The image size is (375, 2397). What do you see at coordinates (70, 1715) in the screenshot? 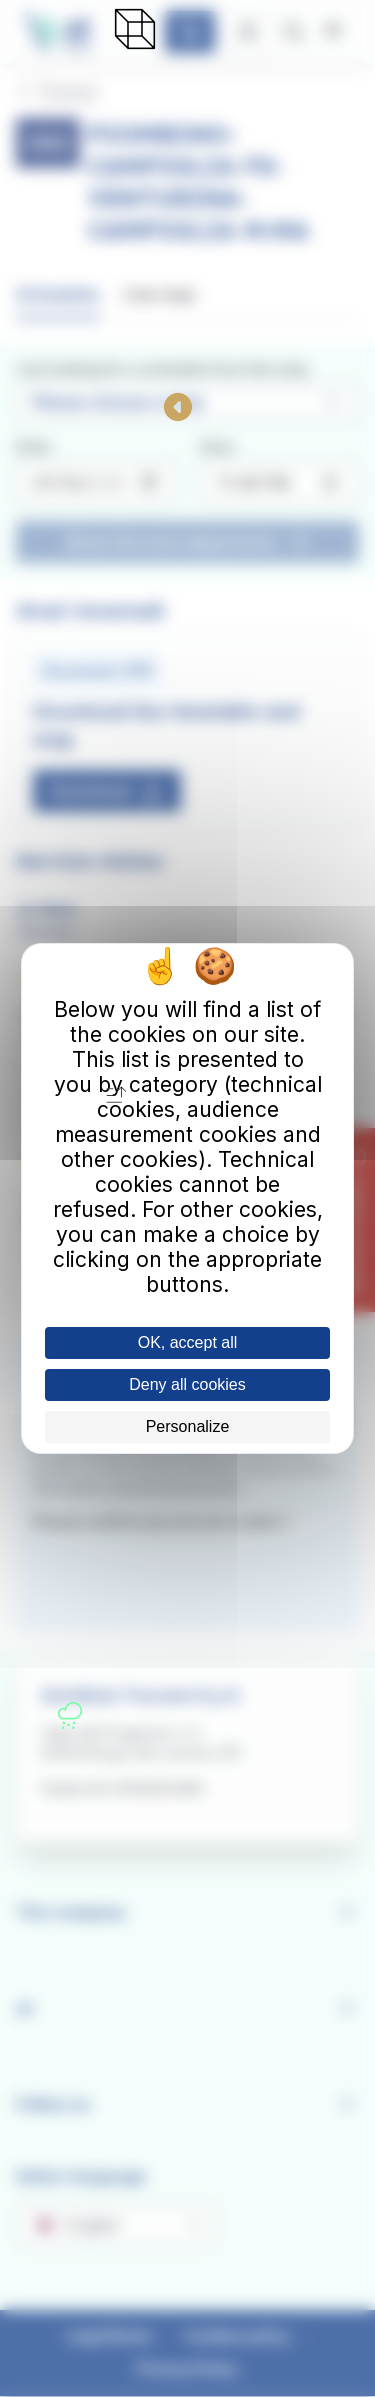
I see `indicates snowy weather conditions` at bounding box center [70, 1715].